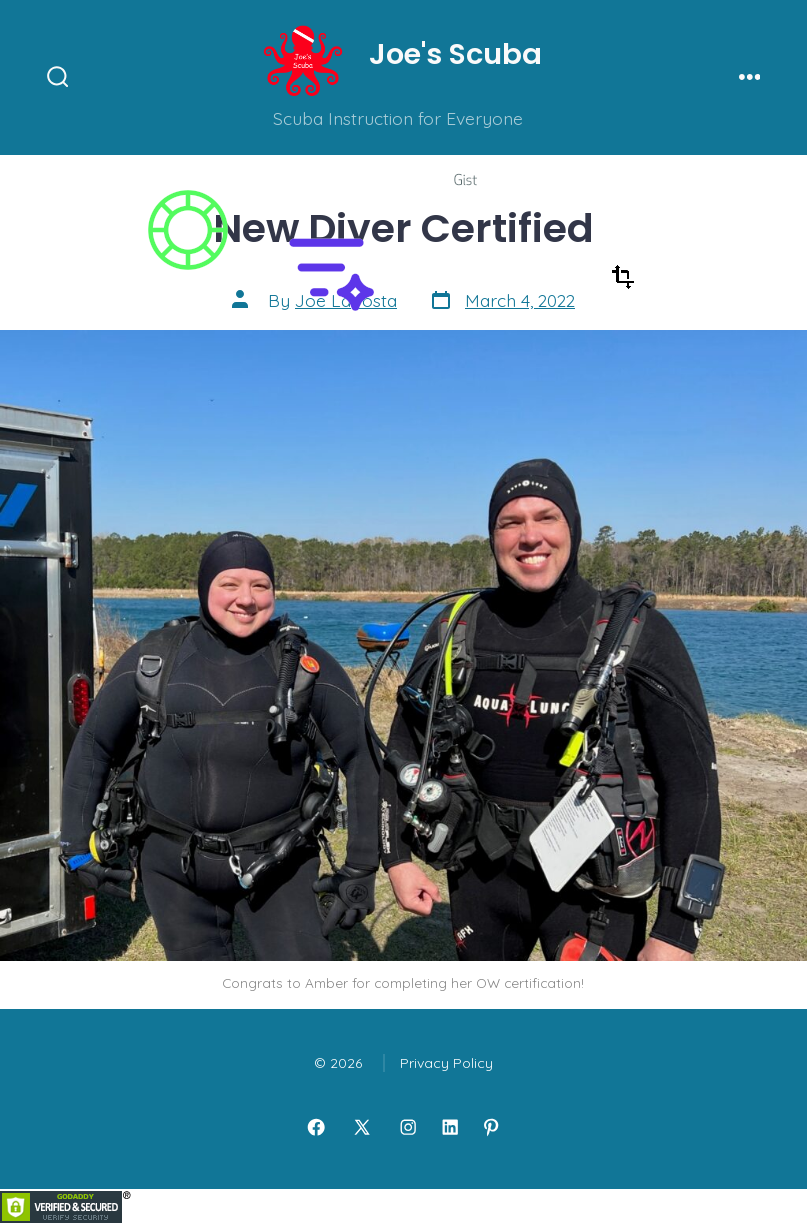  Describe the element at coordinates (326, 267) in the screenshot. I see `apply AI-powered smart filters` at that location.